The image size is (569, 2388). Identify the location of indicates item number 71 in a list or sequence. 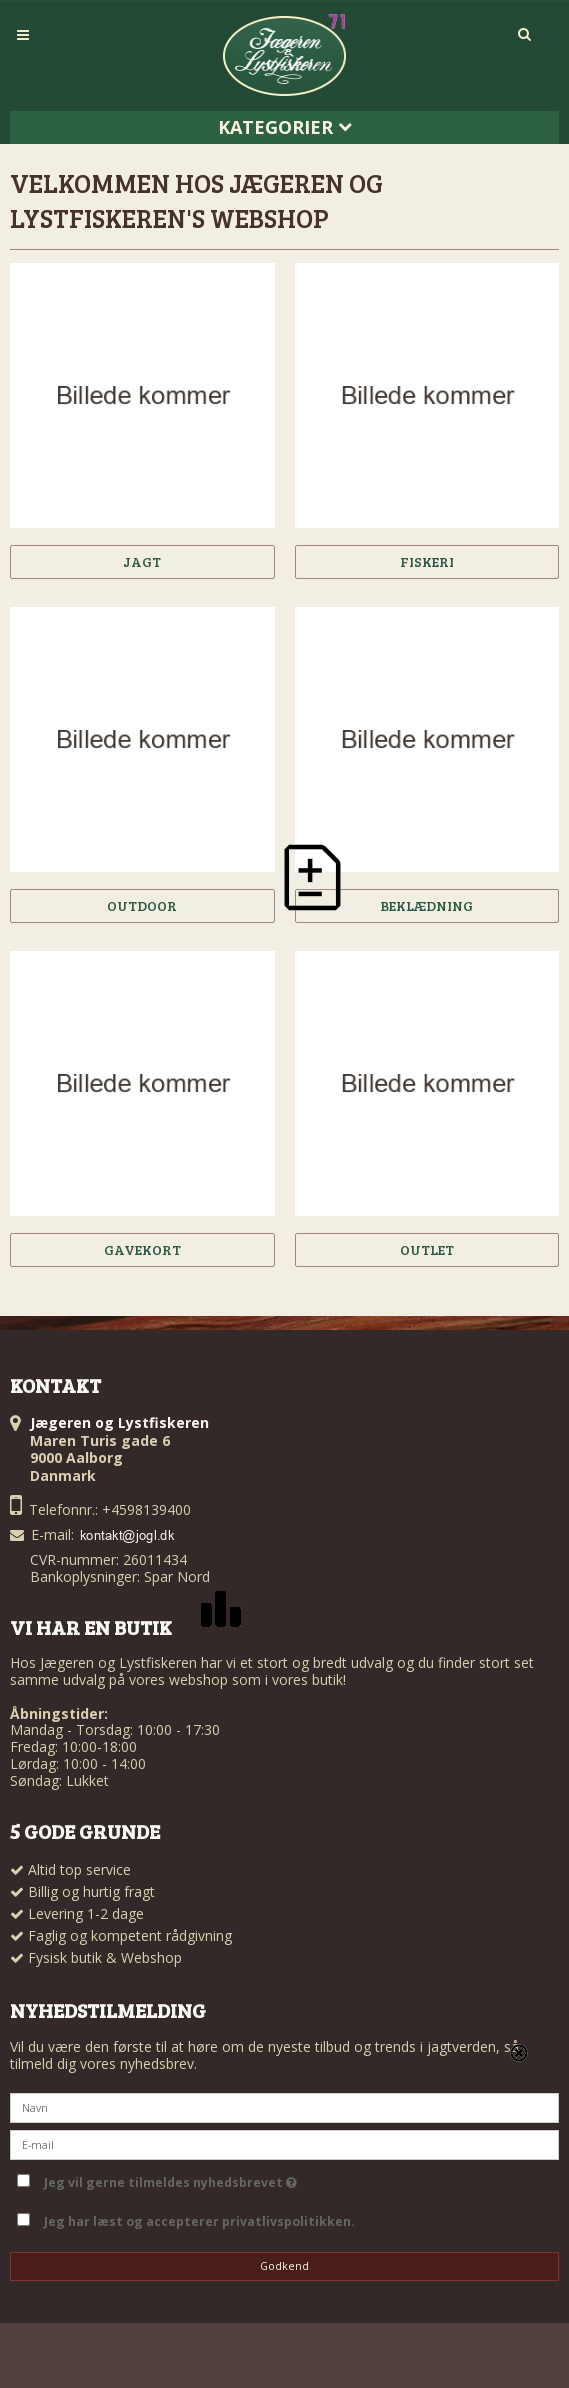
(337, 21).